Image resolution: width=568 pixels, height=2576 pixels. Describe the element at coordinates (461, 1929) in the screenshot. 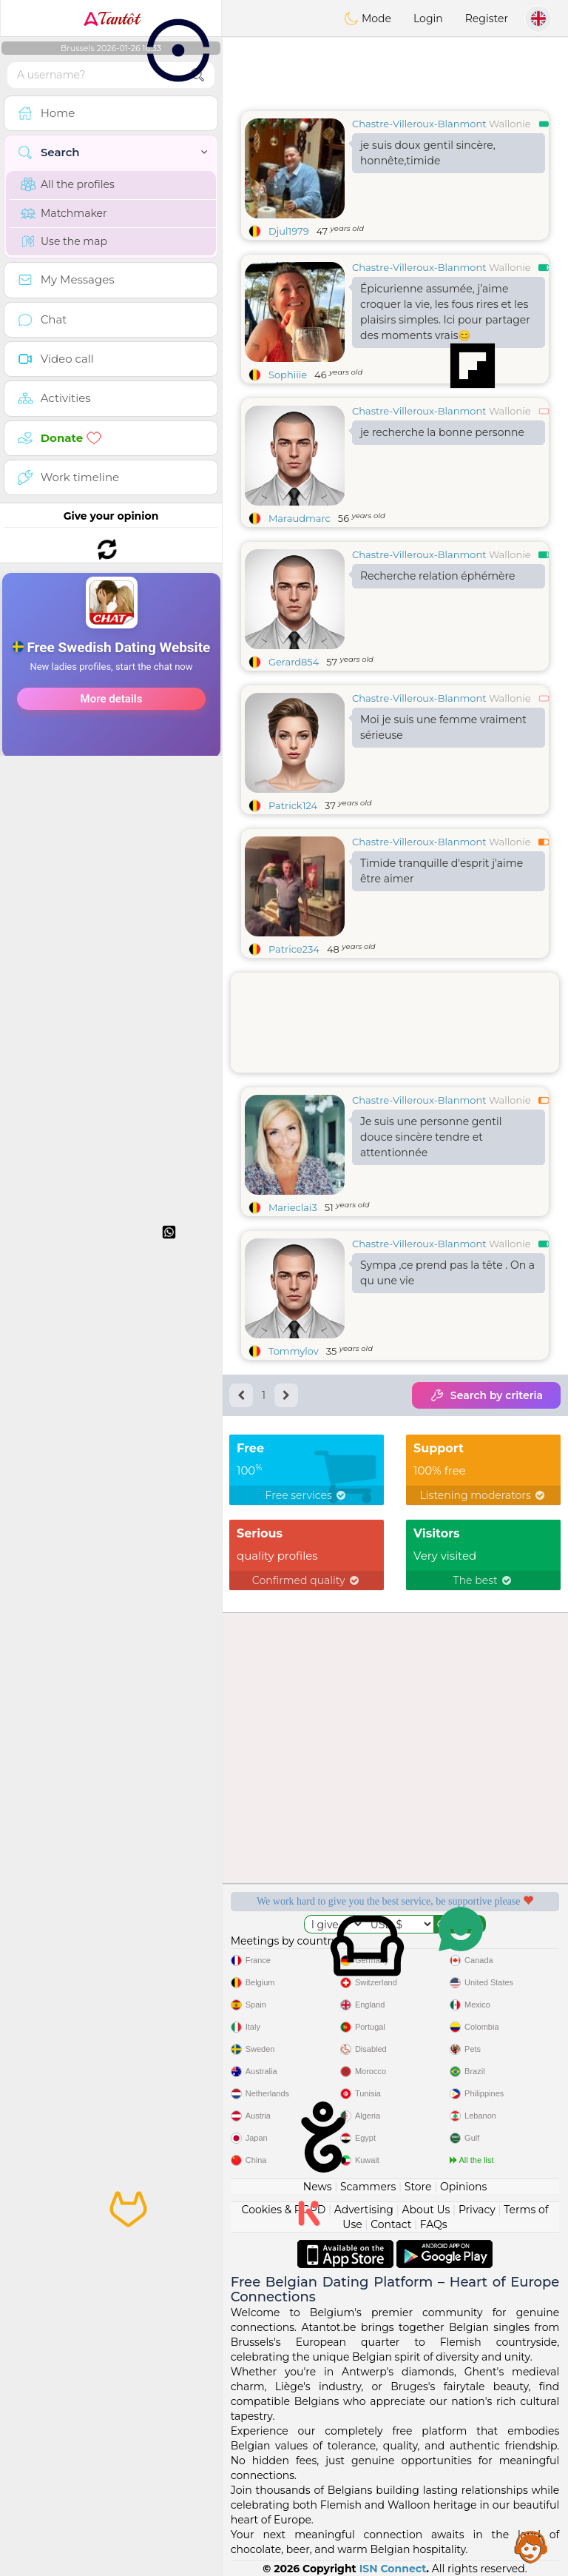

I see `open friendly chat or messaging` at that location.